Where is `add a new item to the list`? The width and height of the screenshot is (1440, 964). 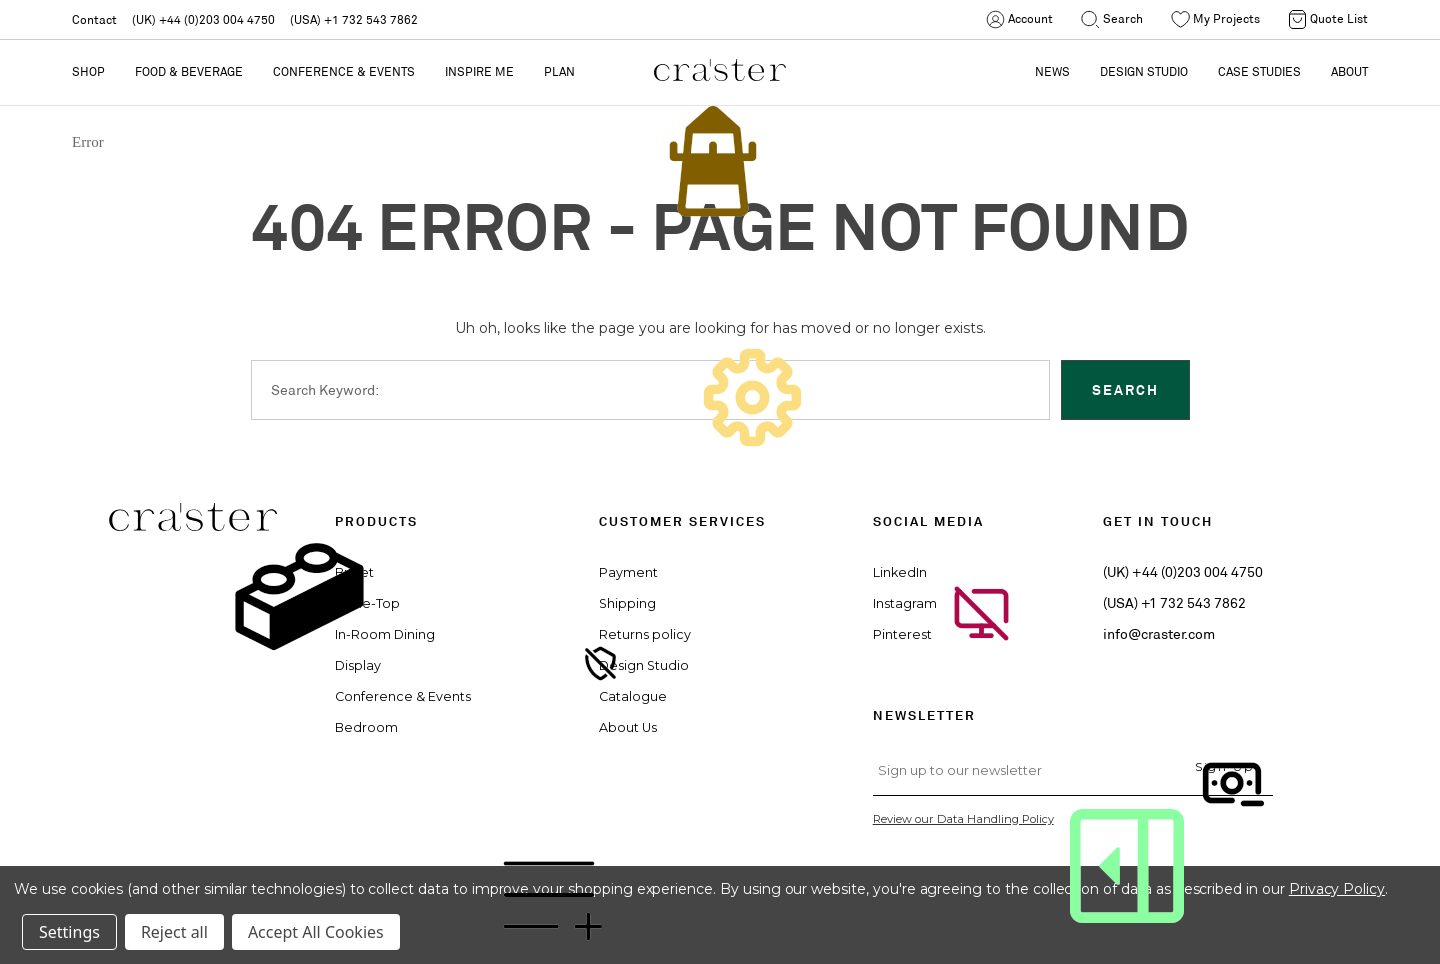 add a new item to the list is located at coordinates (549, 895).